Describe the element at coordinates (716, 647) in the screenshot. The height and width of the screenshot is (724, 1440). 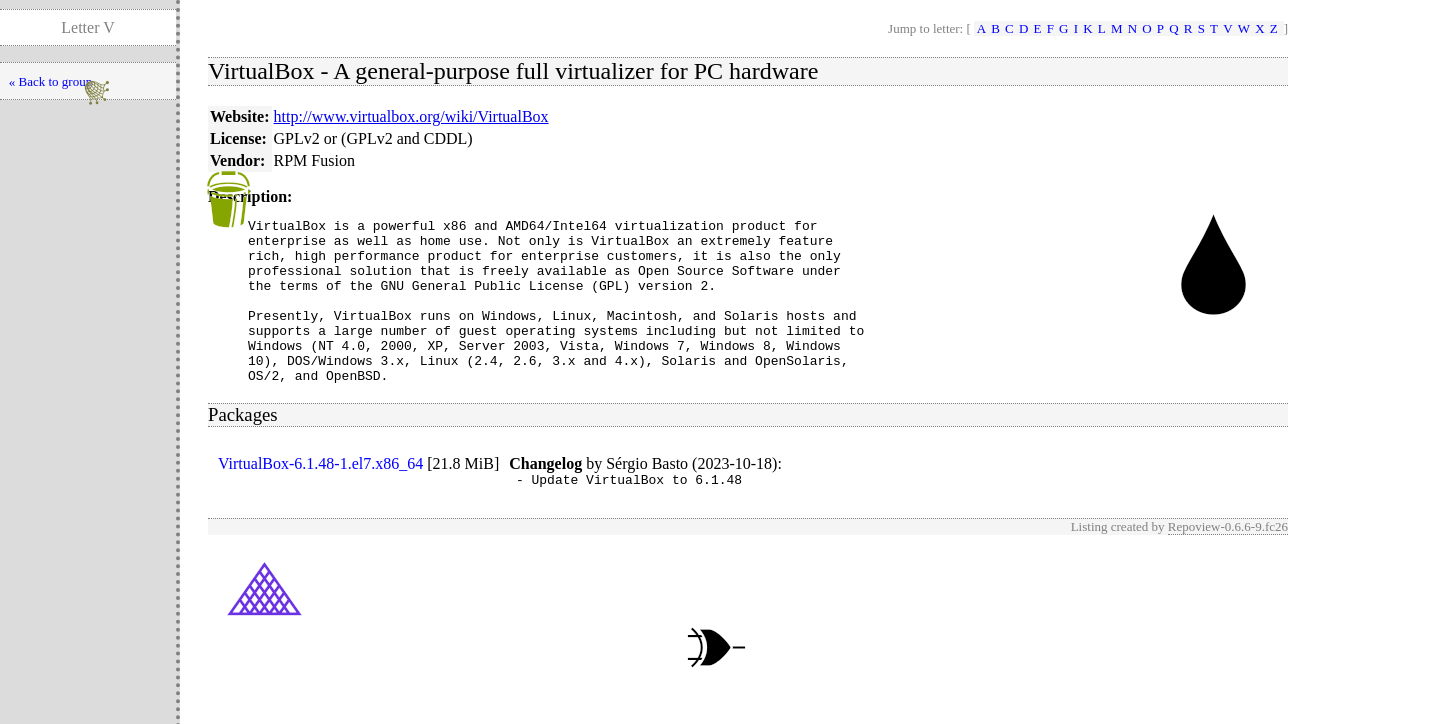
I see `represents an XOR logic gate in a circuit diagram` at that location.